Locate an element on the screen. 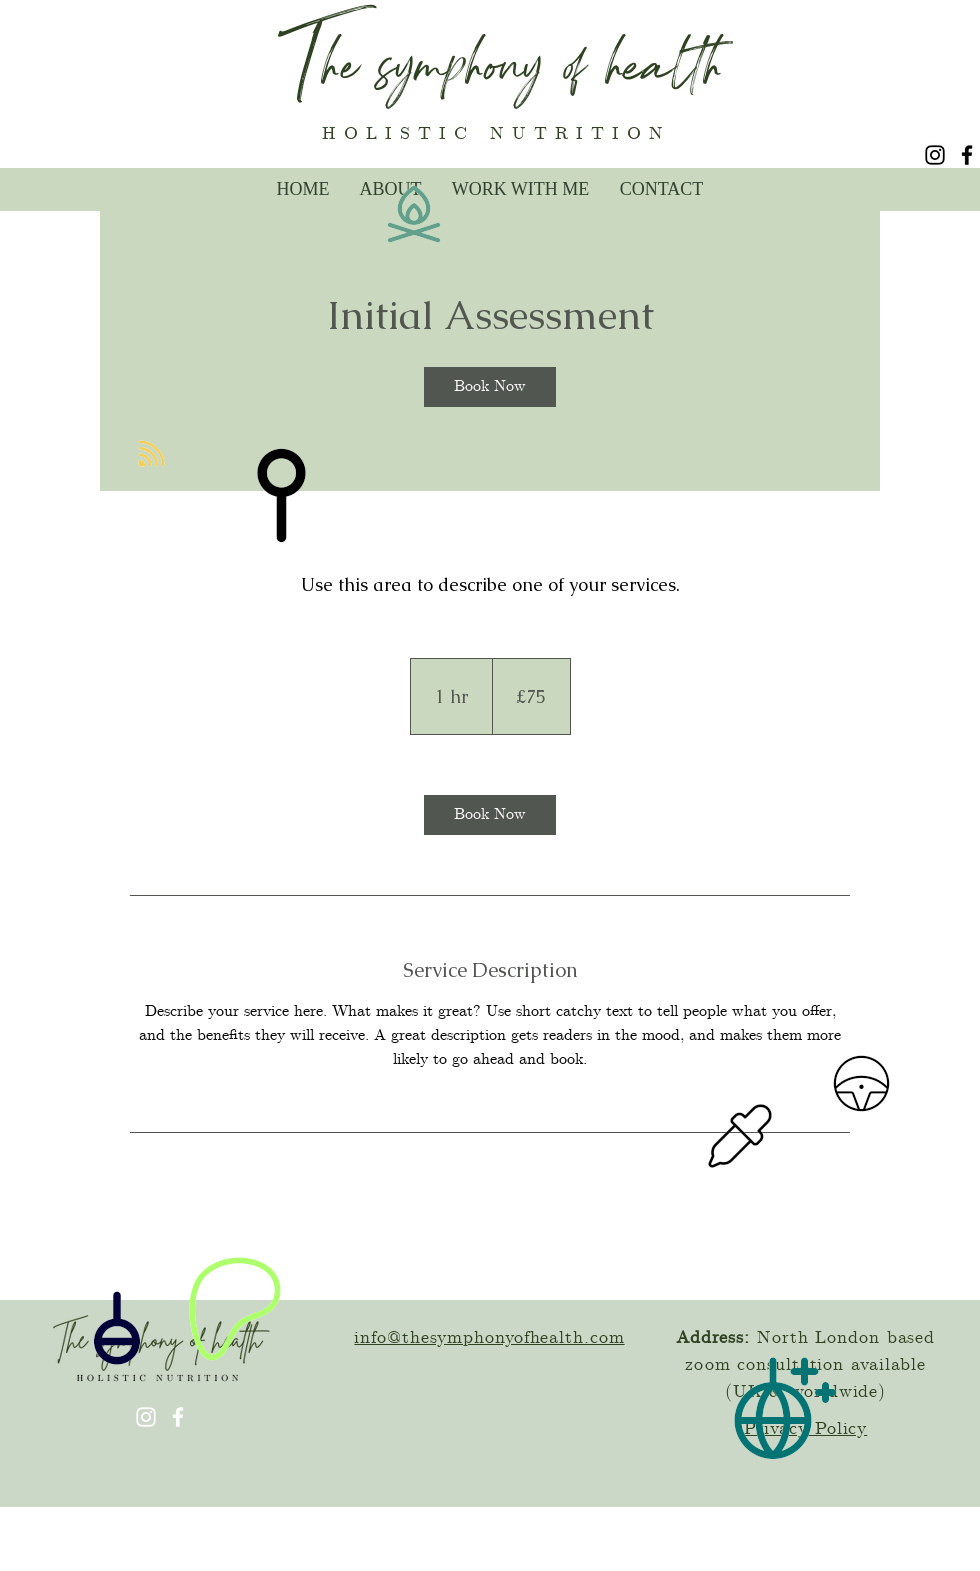 The width and height of the screenshot is (980, 1571). check connection latency or network status is located at coordinates (151, 453).